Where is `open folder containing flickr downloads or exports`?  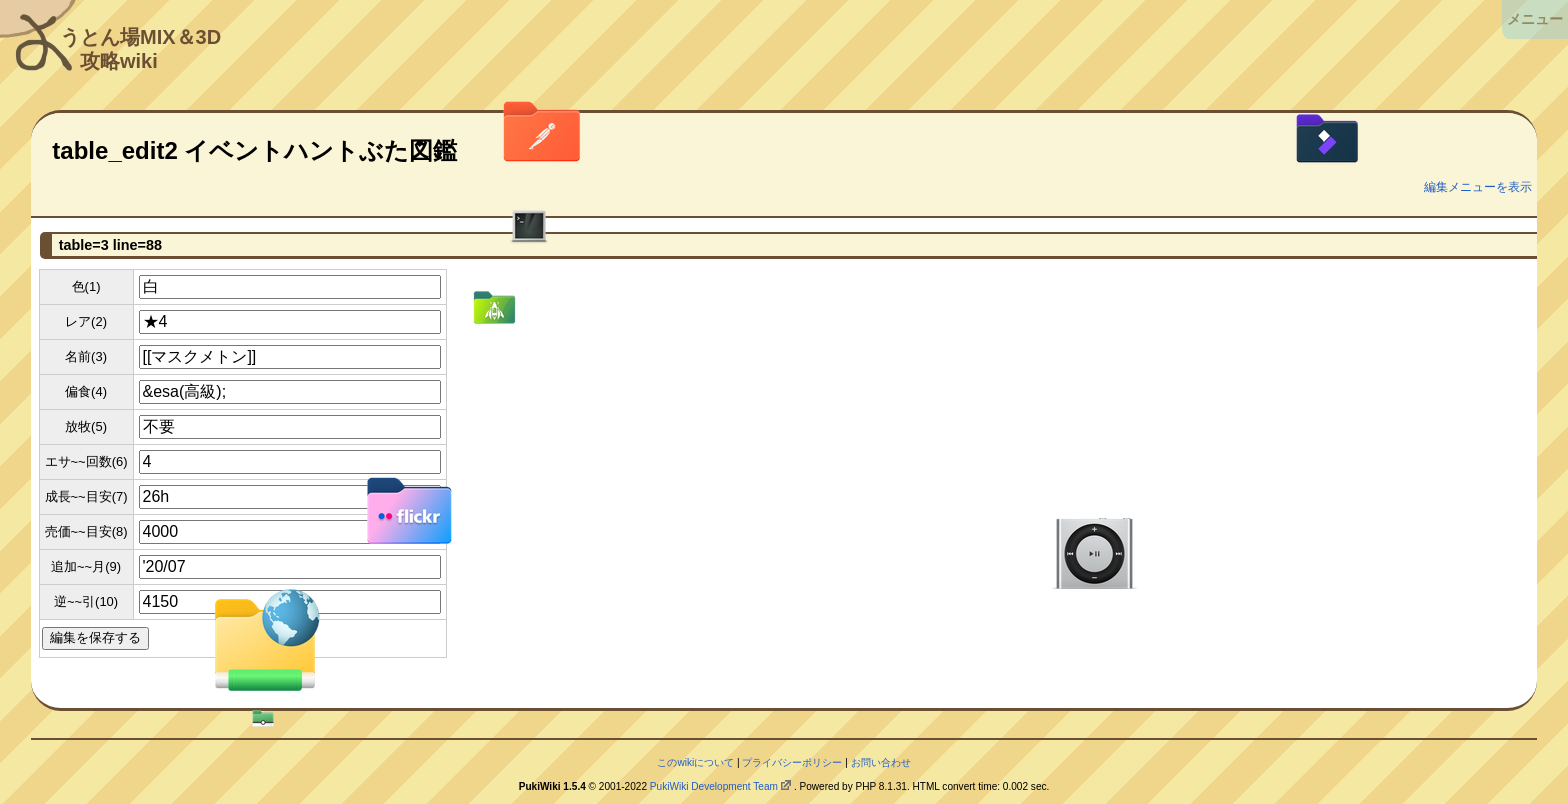 open folder containing flickr downloads or exports is located at coordinates (409, 513).